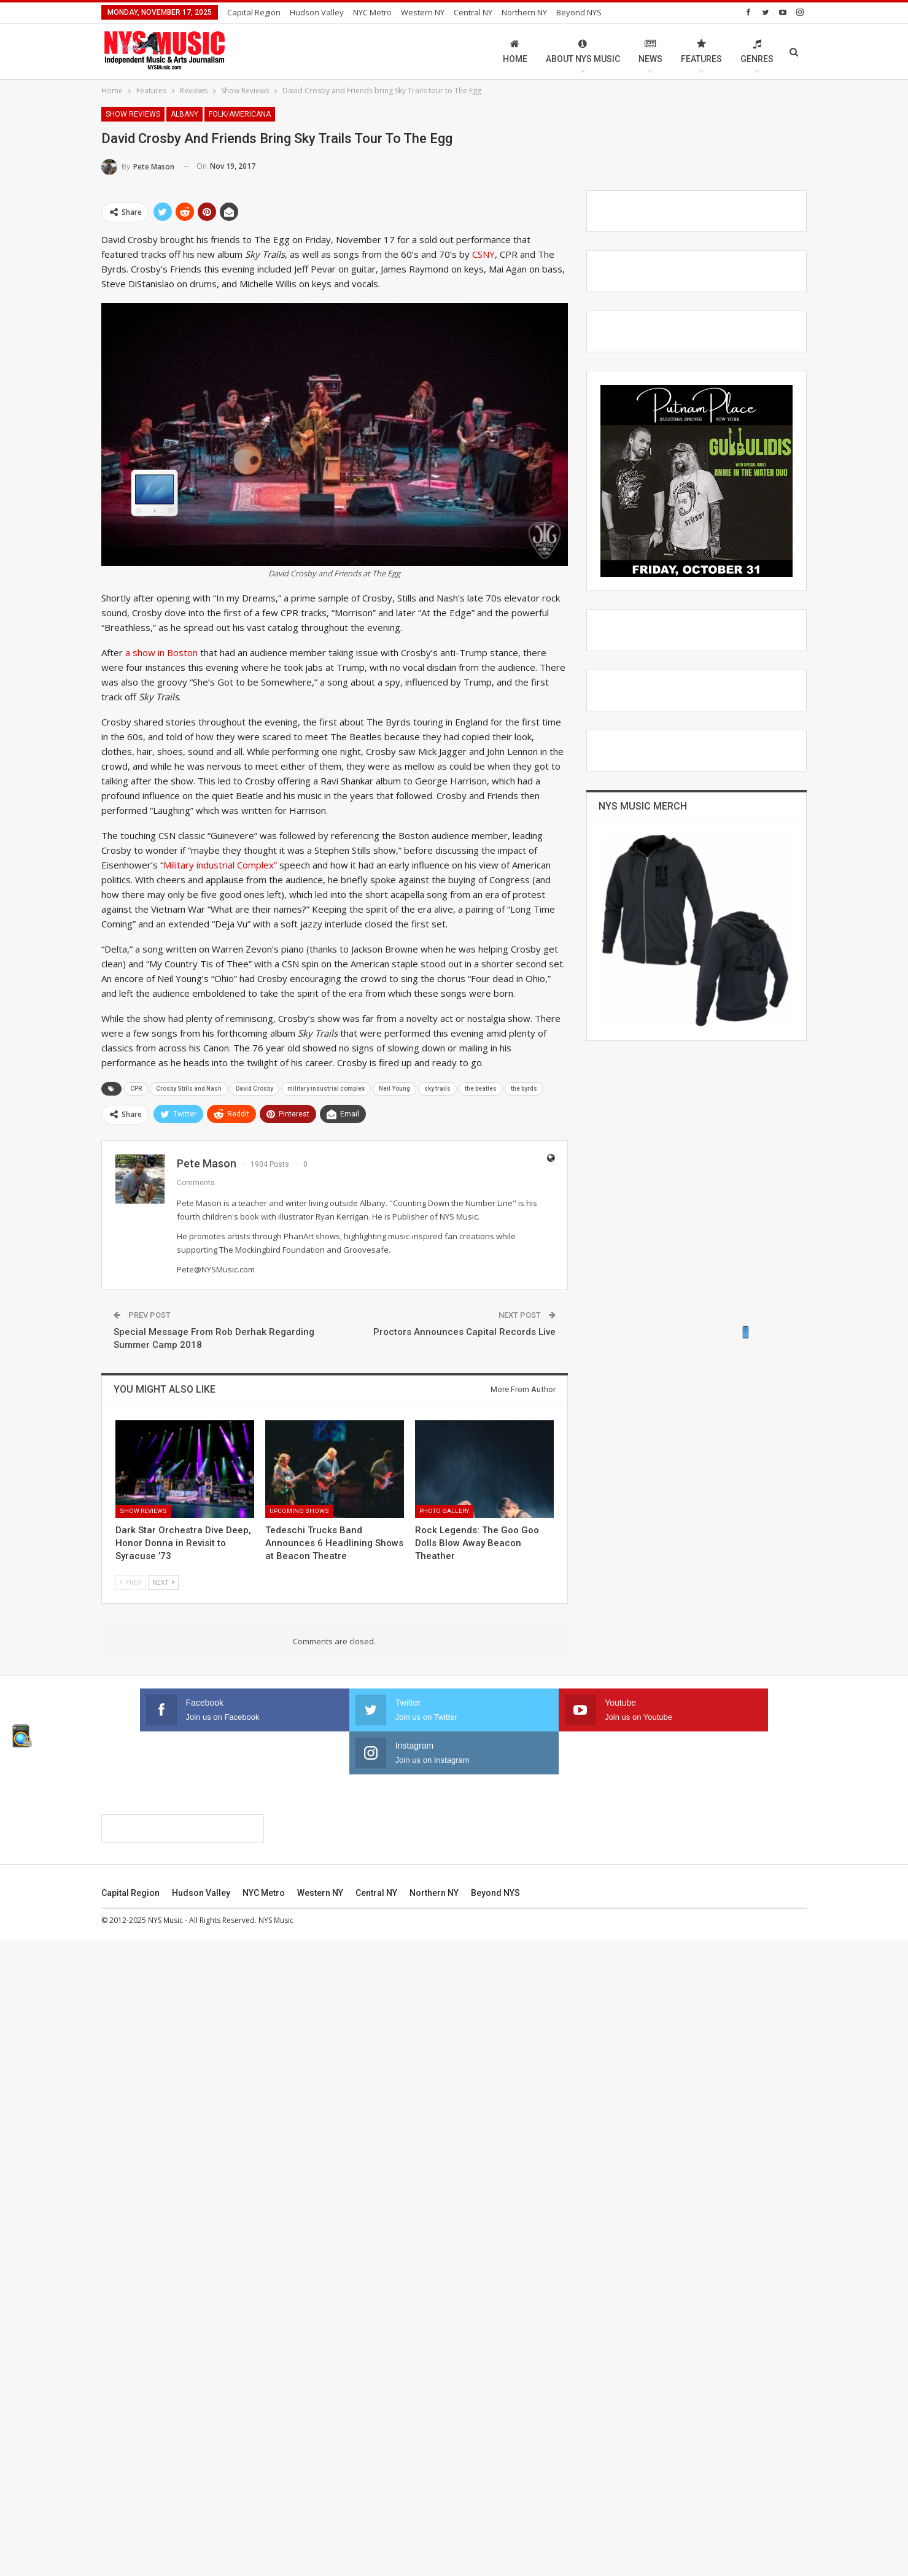 The width and height of the screenshot is (908, 2576). I want to click on iPhone XS device icon, so click(745, 1332).